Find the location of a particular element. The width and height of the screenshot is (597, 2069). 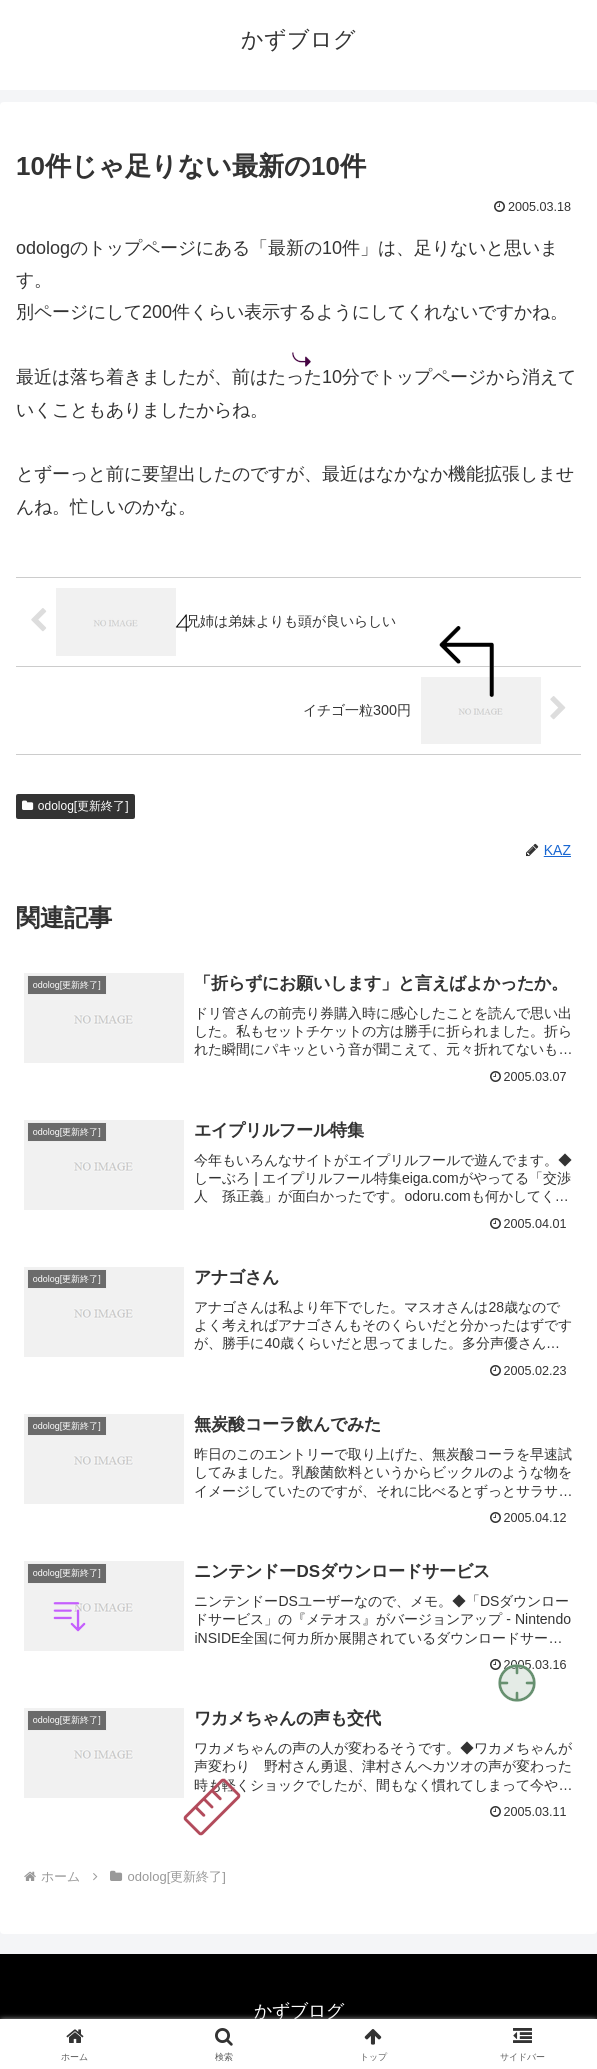

reply to a message or comment is located at coordinates (301, 359).